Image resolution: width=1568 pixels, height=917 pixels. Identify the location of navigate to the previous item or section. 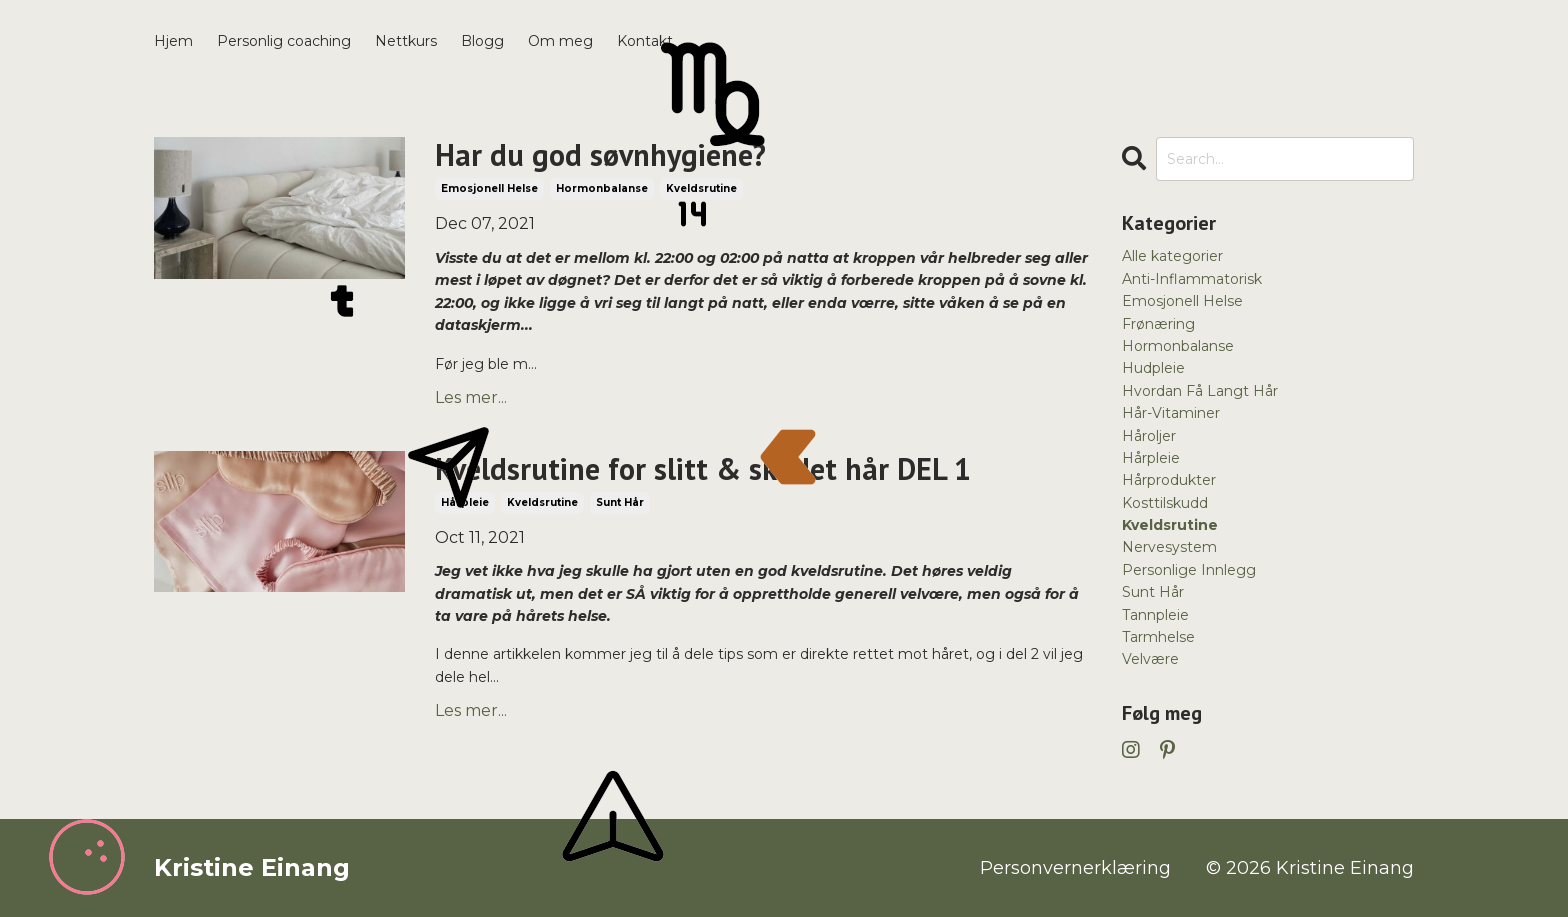
(788, 457).